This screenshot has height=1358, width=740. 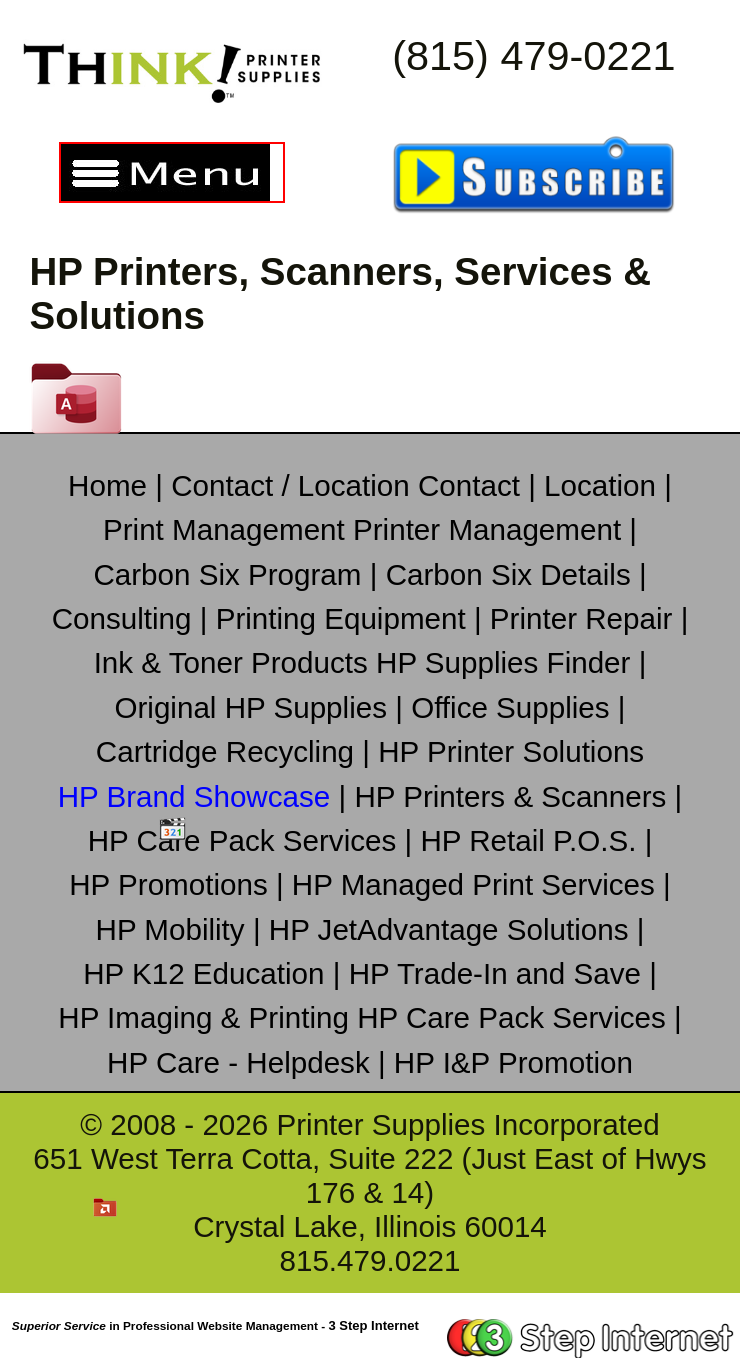 What do you see at coordinates (76, 401) in the screenshot?
I see `open folder containing Microsoft Access database files` at bounding box center [76, 401].